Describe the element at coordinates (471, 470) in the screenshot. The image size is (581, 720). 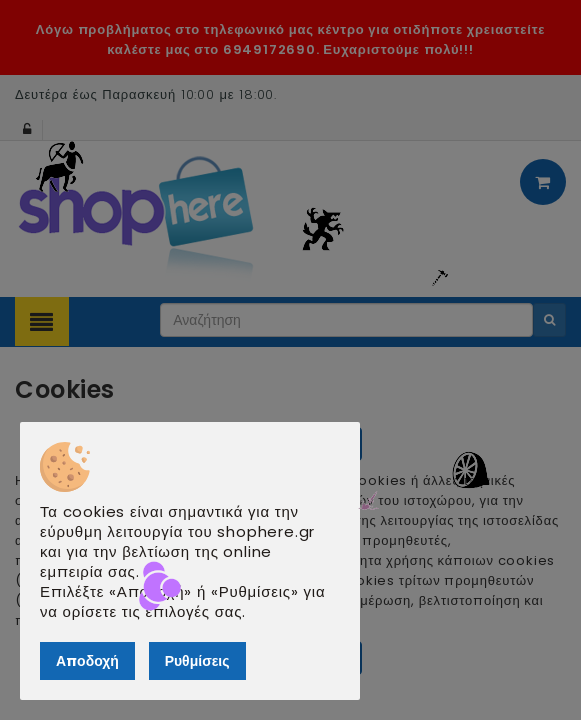
I see `indicates citrus or lemon flavor/ingredient` at that location.